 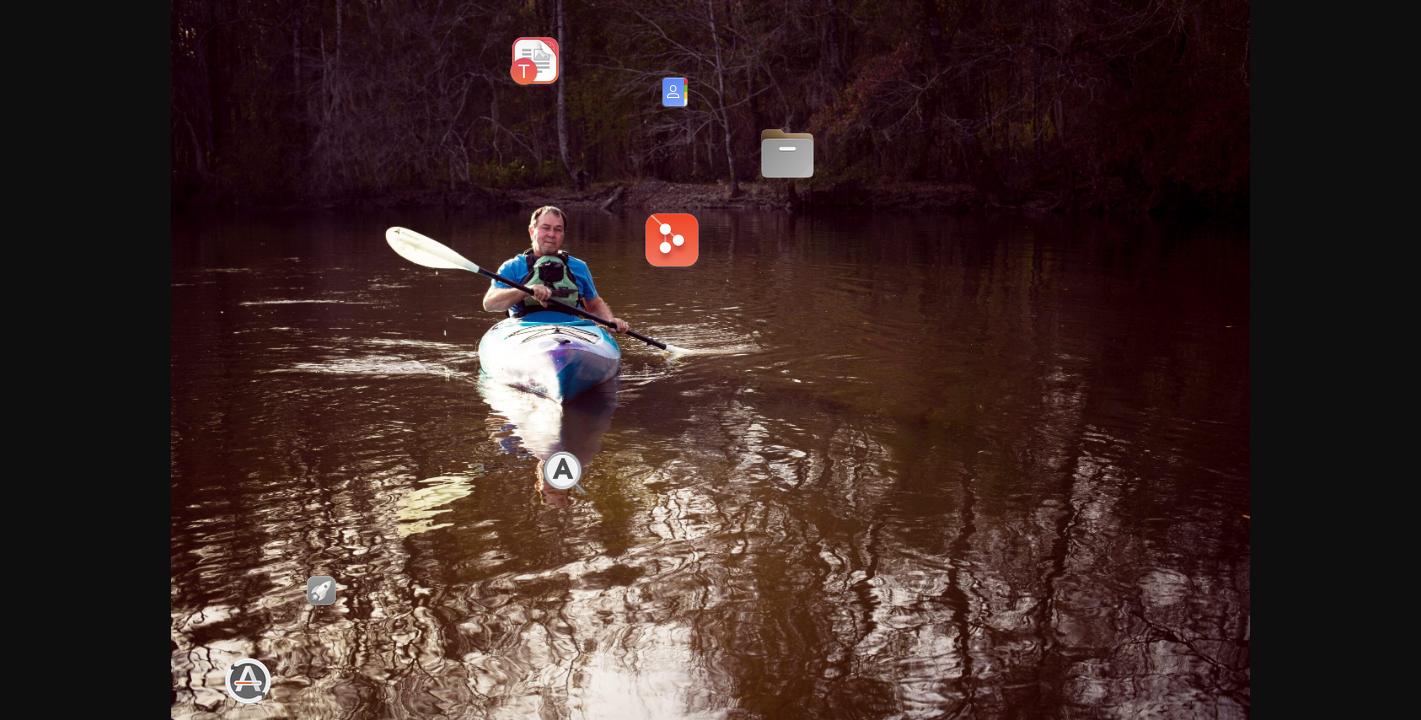 What do you see at coordinates (672, 240) in the screenshot?
I see `open git version control application` at bounding box center [672, 240].